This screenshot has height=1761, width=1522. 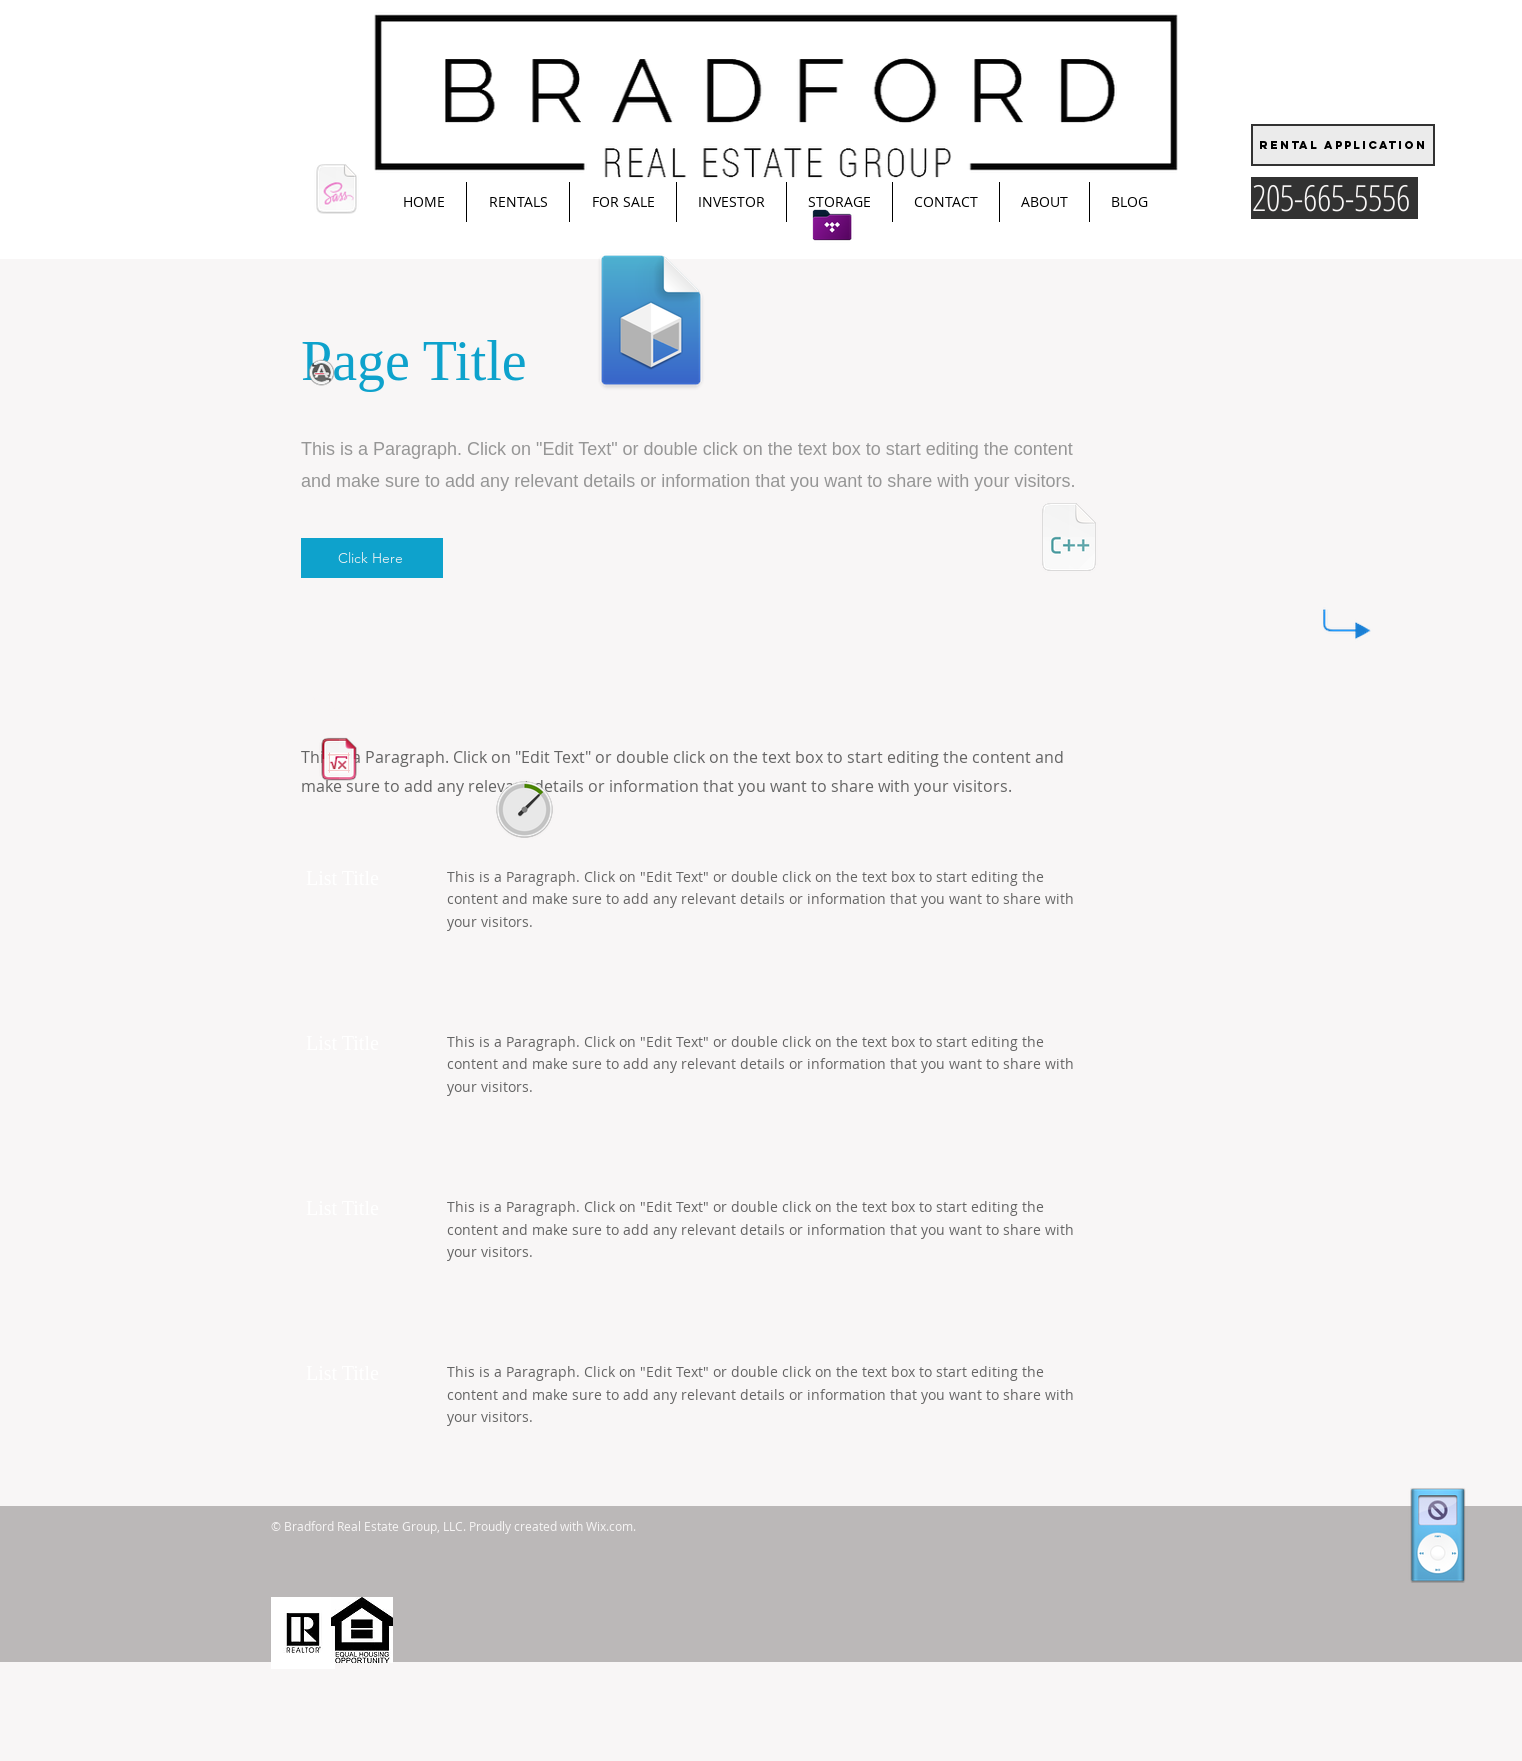 I want to click on a C++ source code file, so click(x=1069, y=537).